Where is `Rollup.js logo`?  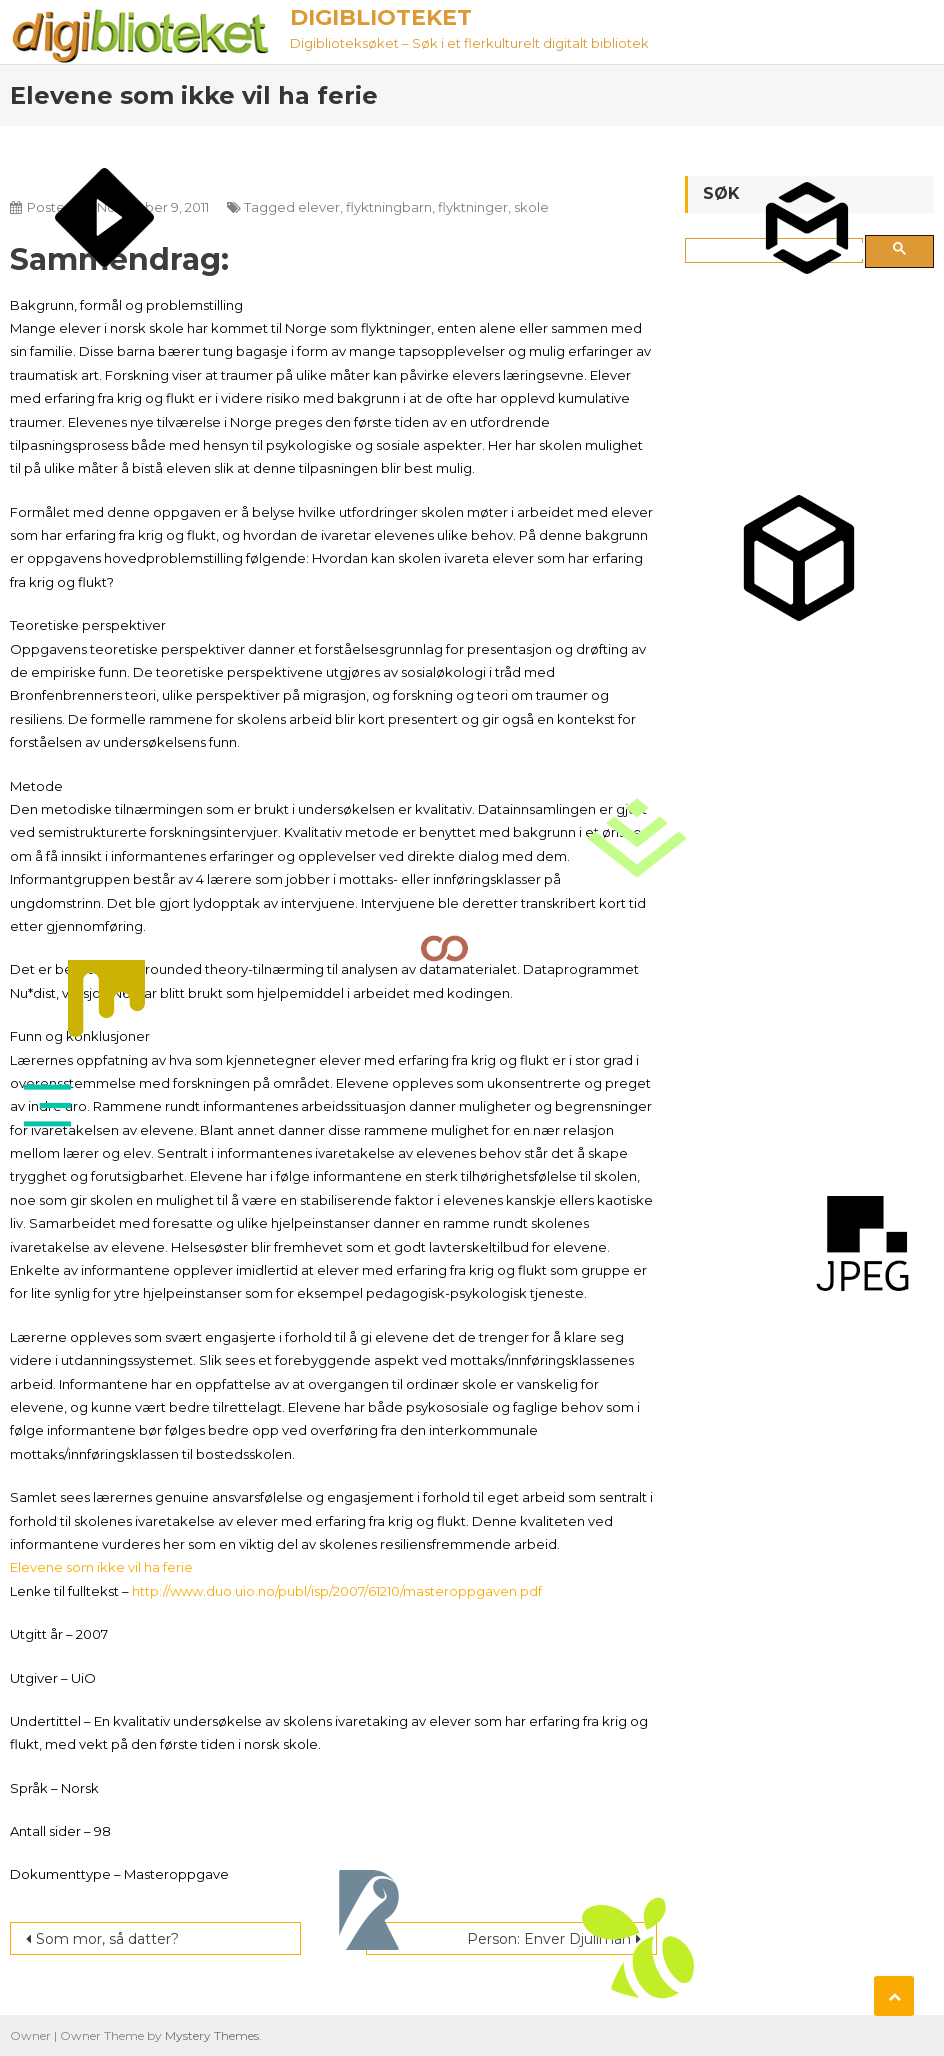 Rollup.js logo is located at coordinates (369, 1910).